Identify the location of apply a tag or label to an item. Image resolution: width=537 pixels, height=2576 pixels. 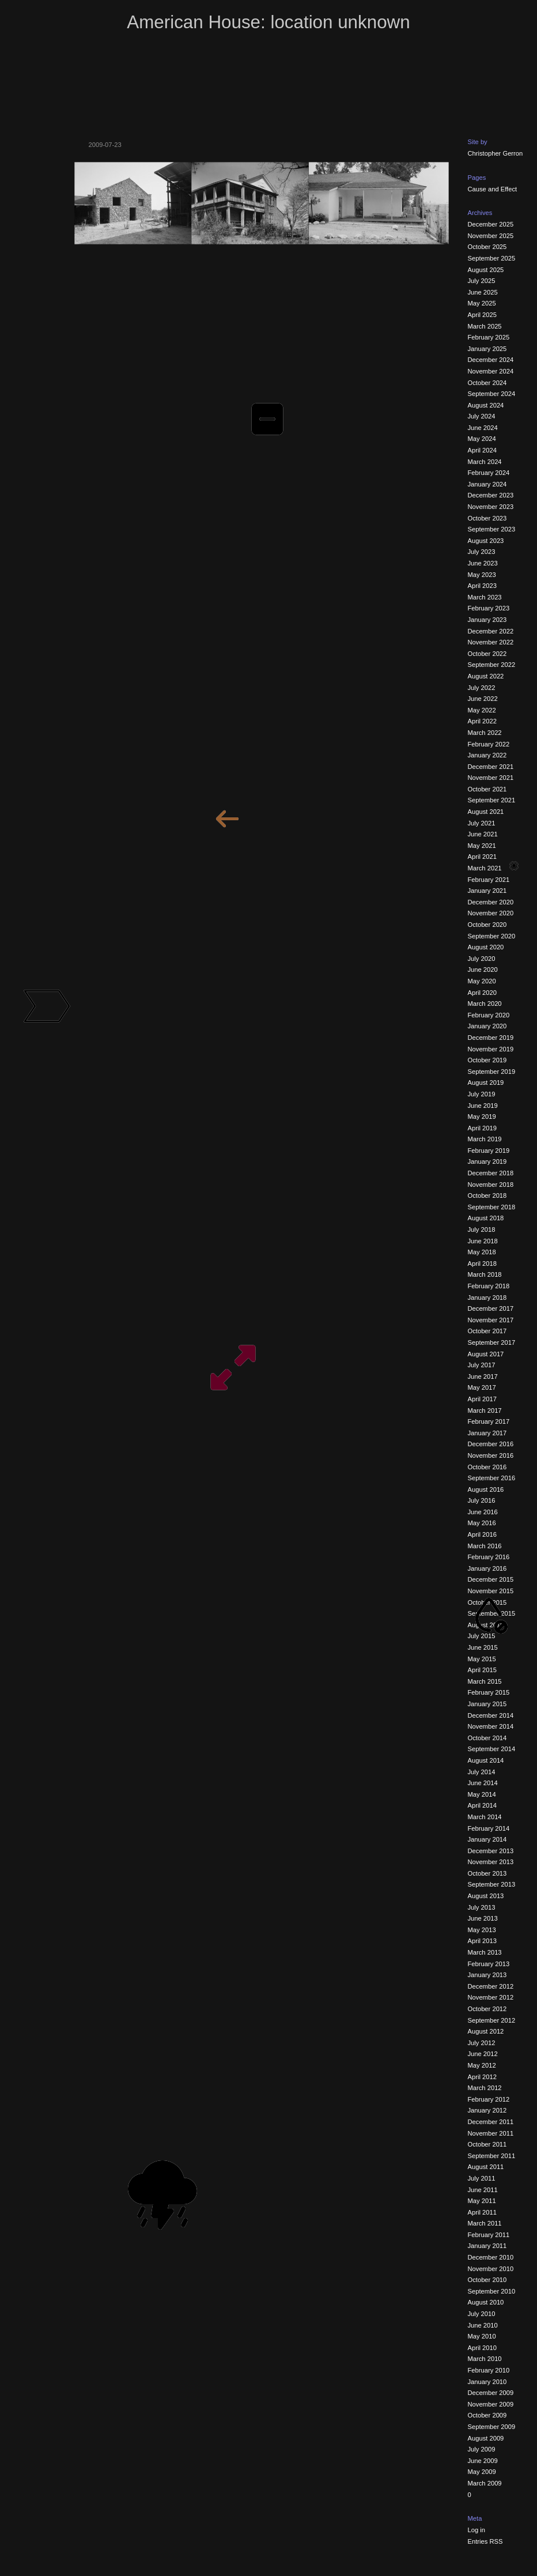
(45, 1006).